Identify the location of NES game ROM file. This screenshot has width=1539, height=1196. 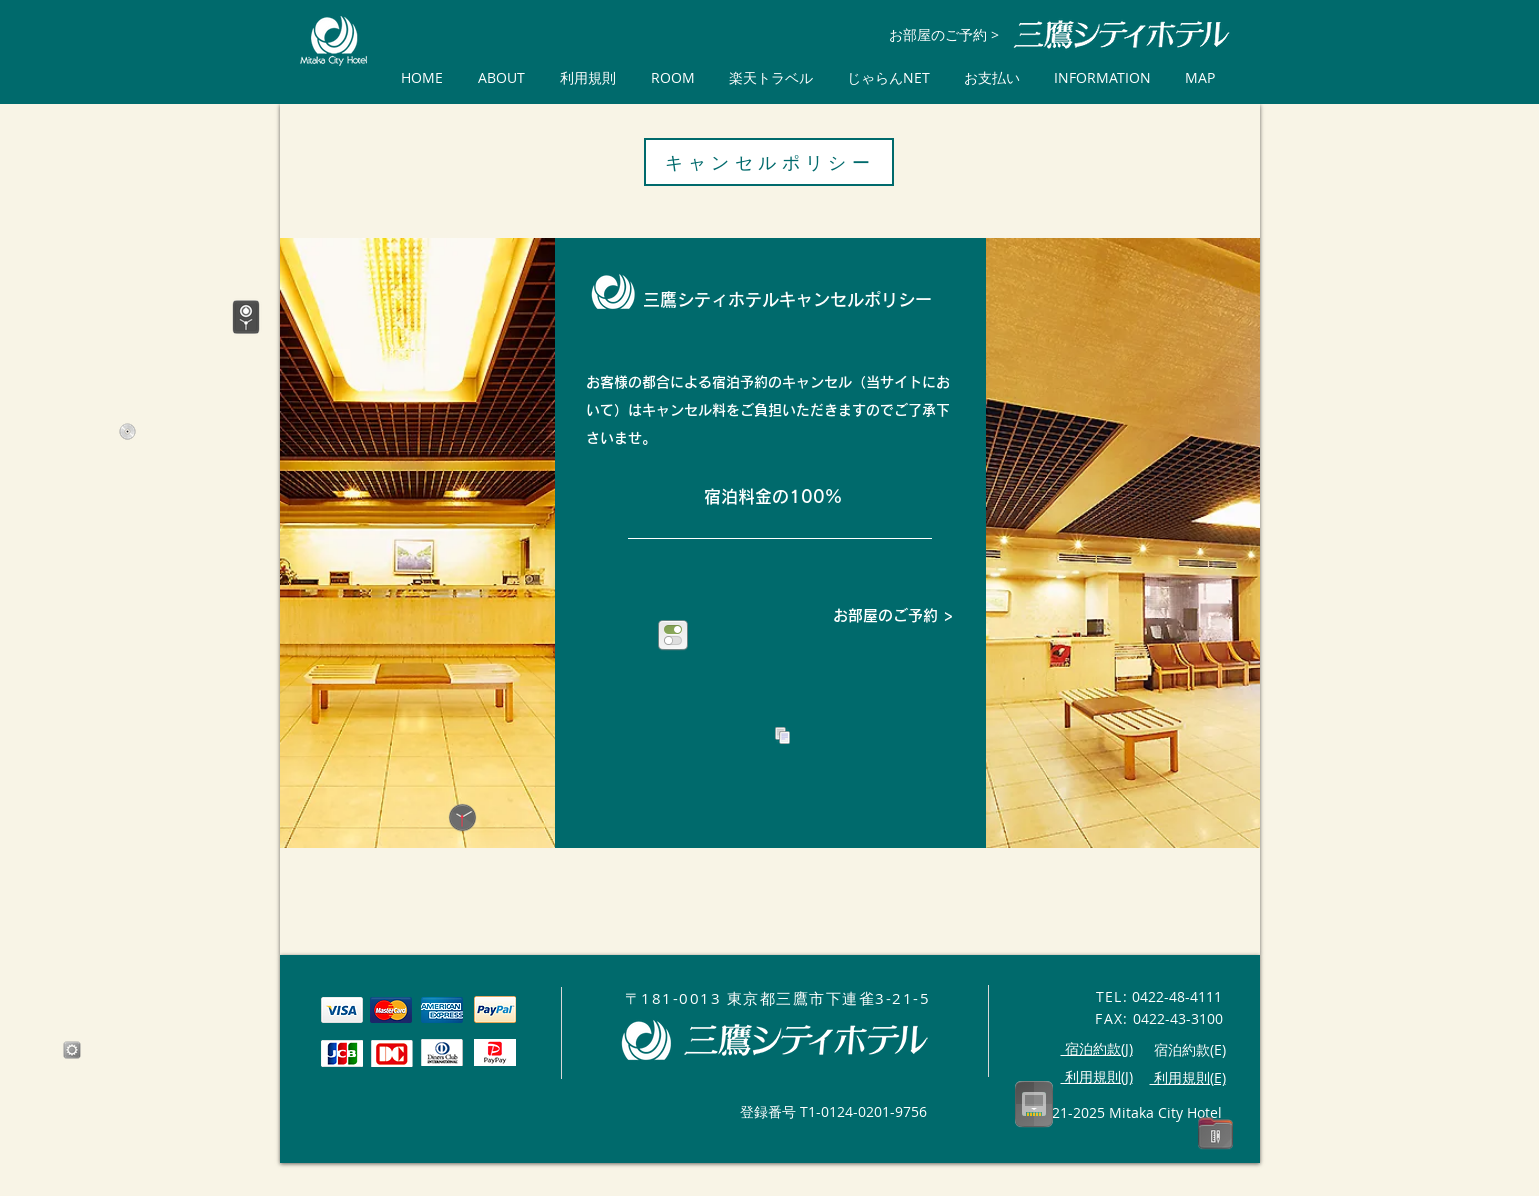
(1034, 1104).